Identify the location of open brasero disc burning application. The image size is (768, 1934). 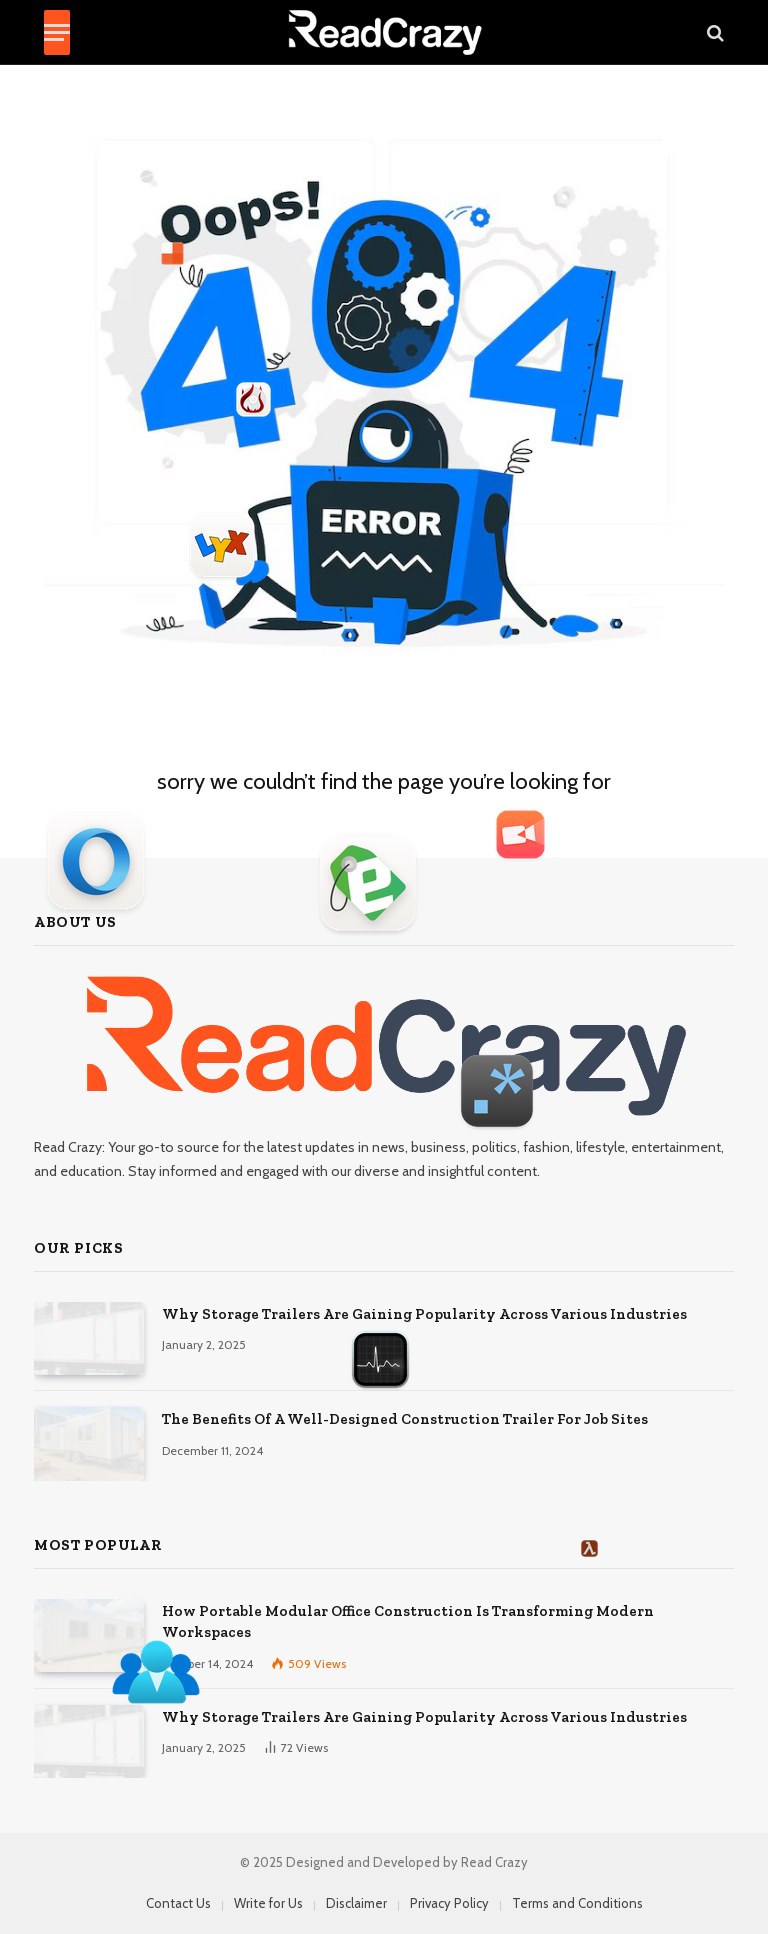
(253, 399).